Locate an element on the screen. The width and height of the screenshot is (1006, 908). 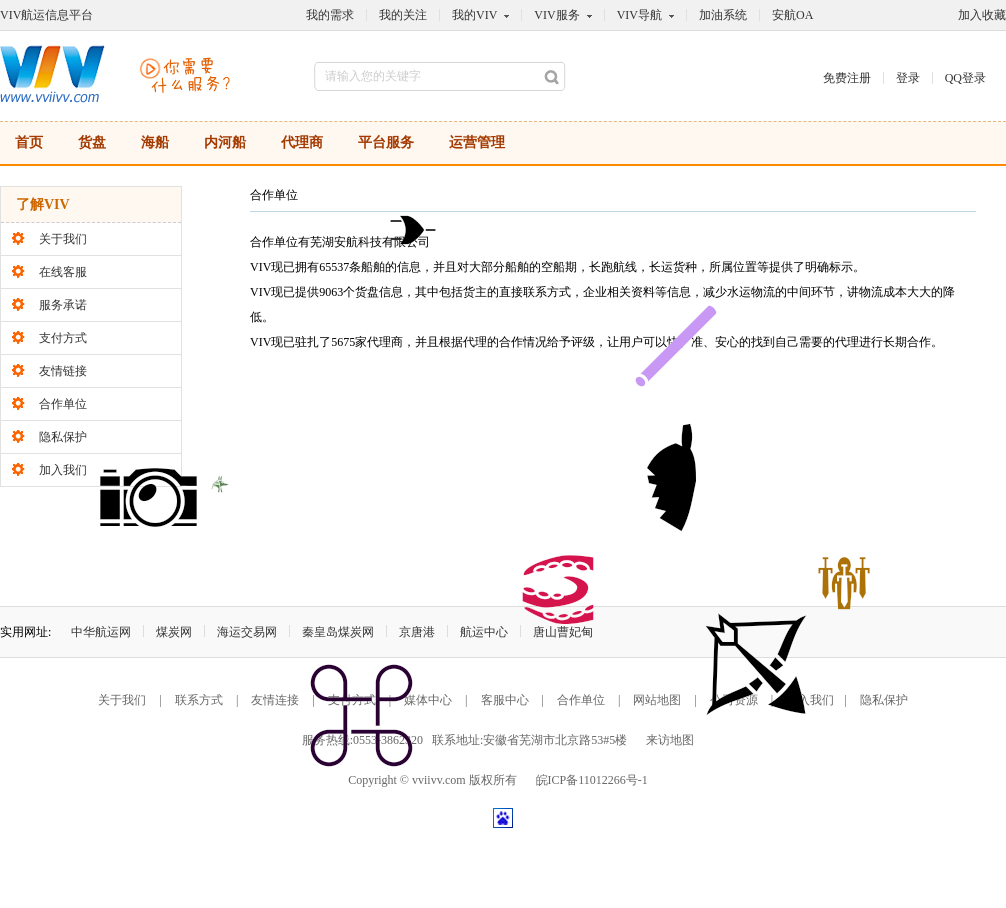
represents Corsica region or Corsican-related content is located at coordinates (671, 477).